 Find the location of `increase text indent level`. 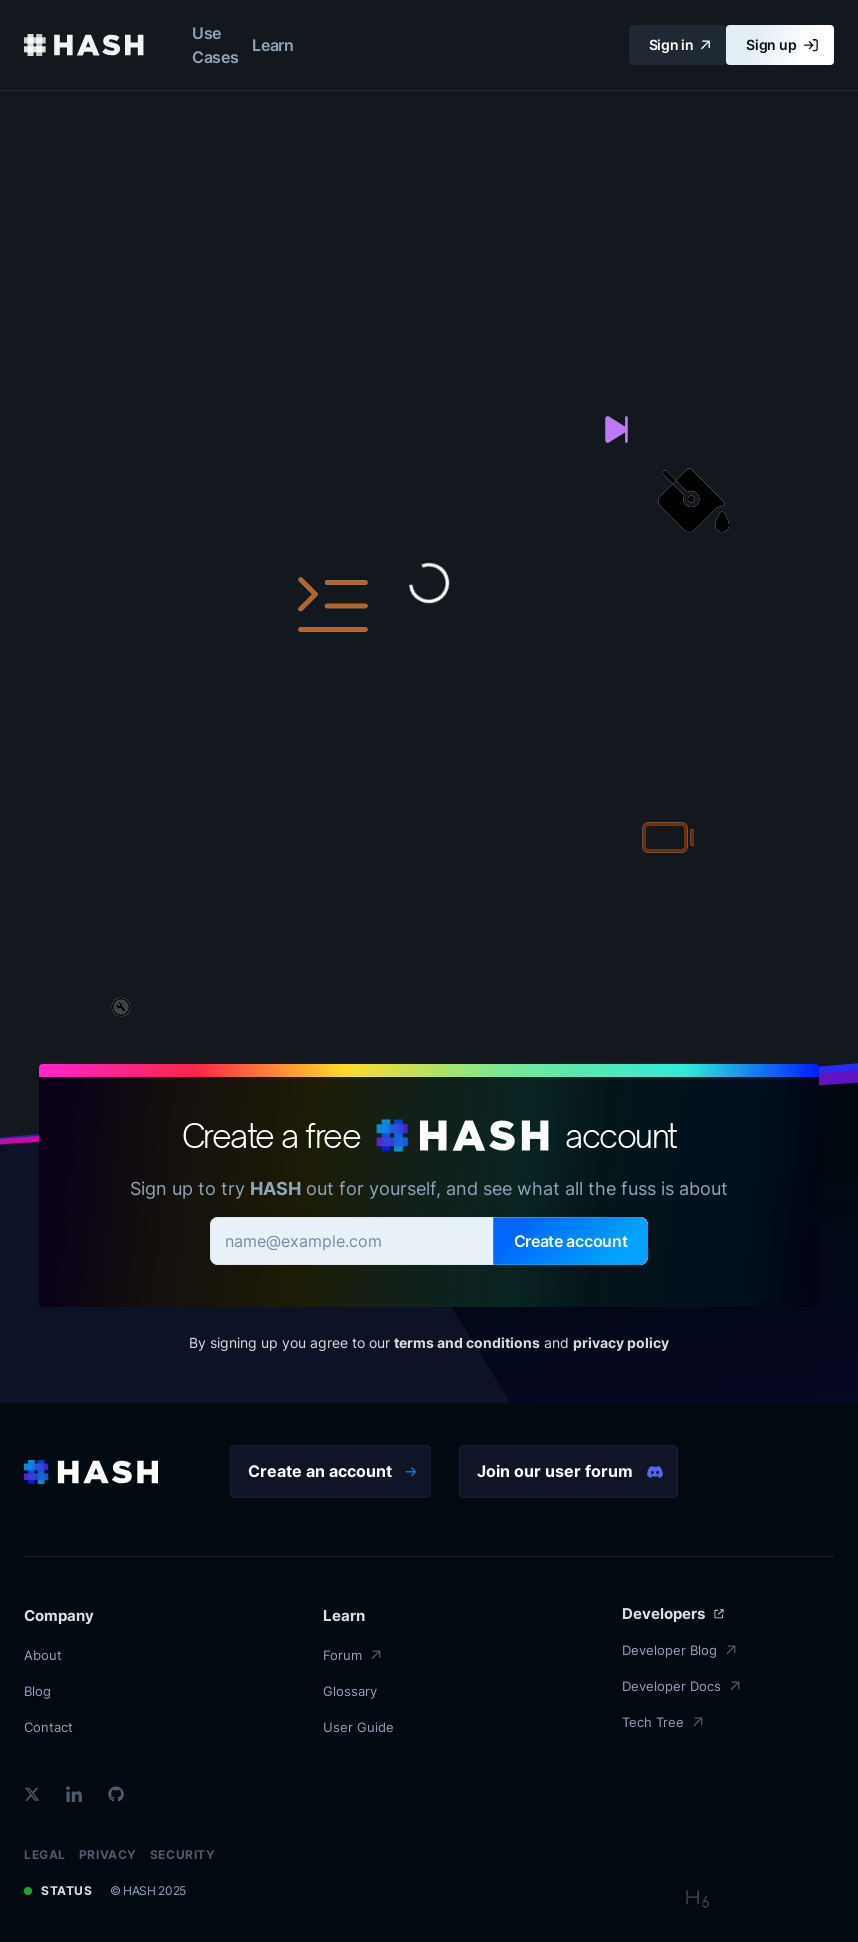

increase text indent level is located at coordinates (333, 606).